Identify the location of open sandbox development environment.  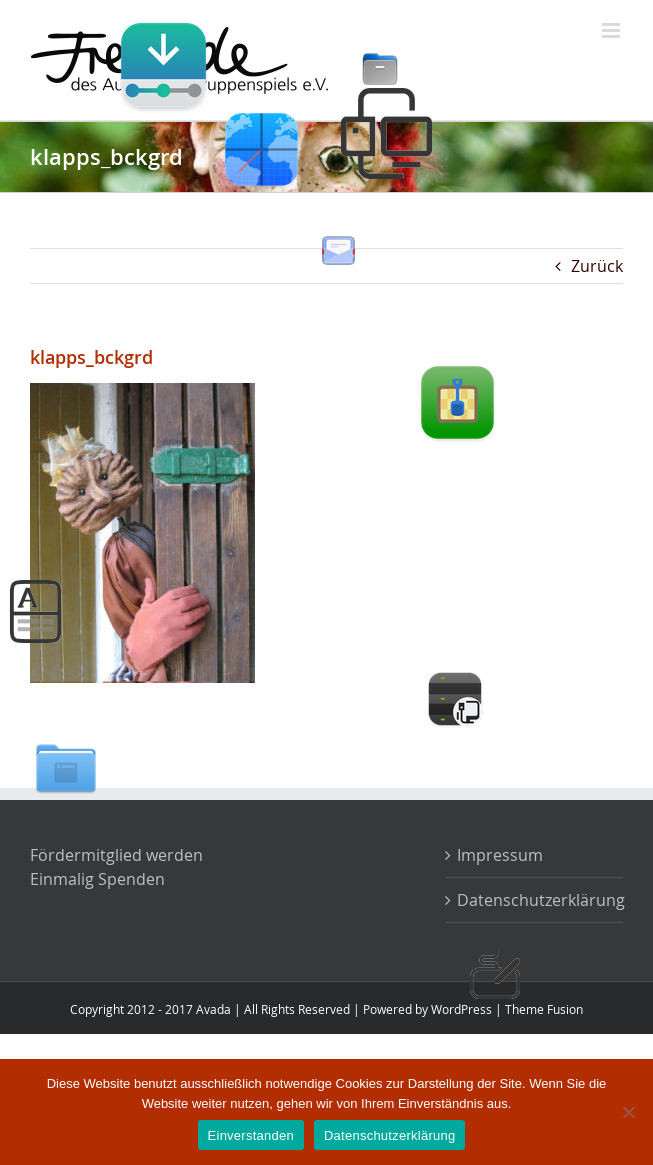
(457, 402).